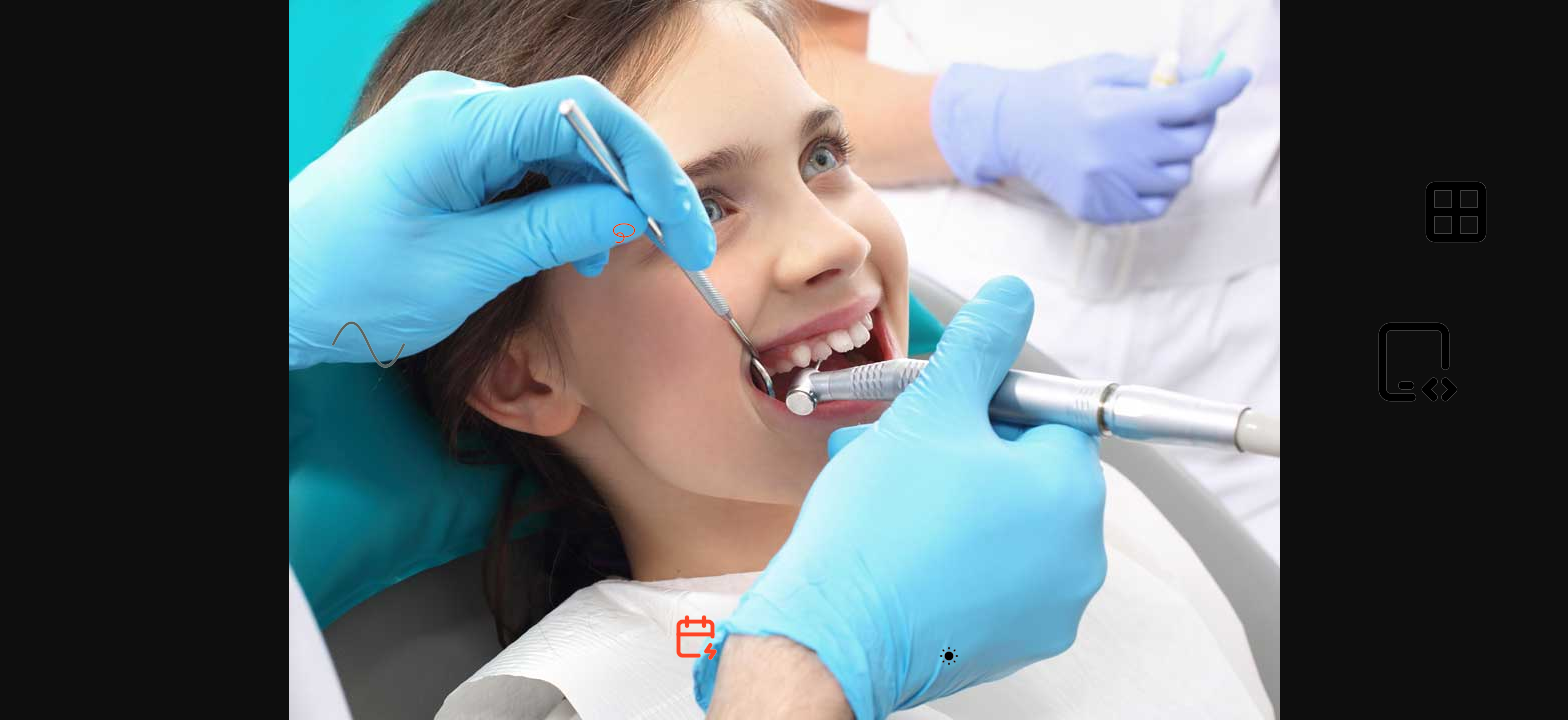 Image resolution: width=1568 pixels, height=720 pixels. I want to click on switch to grid view, so click(1456, 212).